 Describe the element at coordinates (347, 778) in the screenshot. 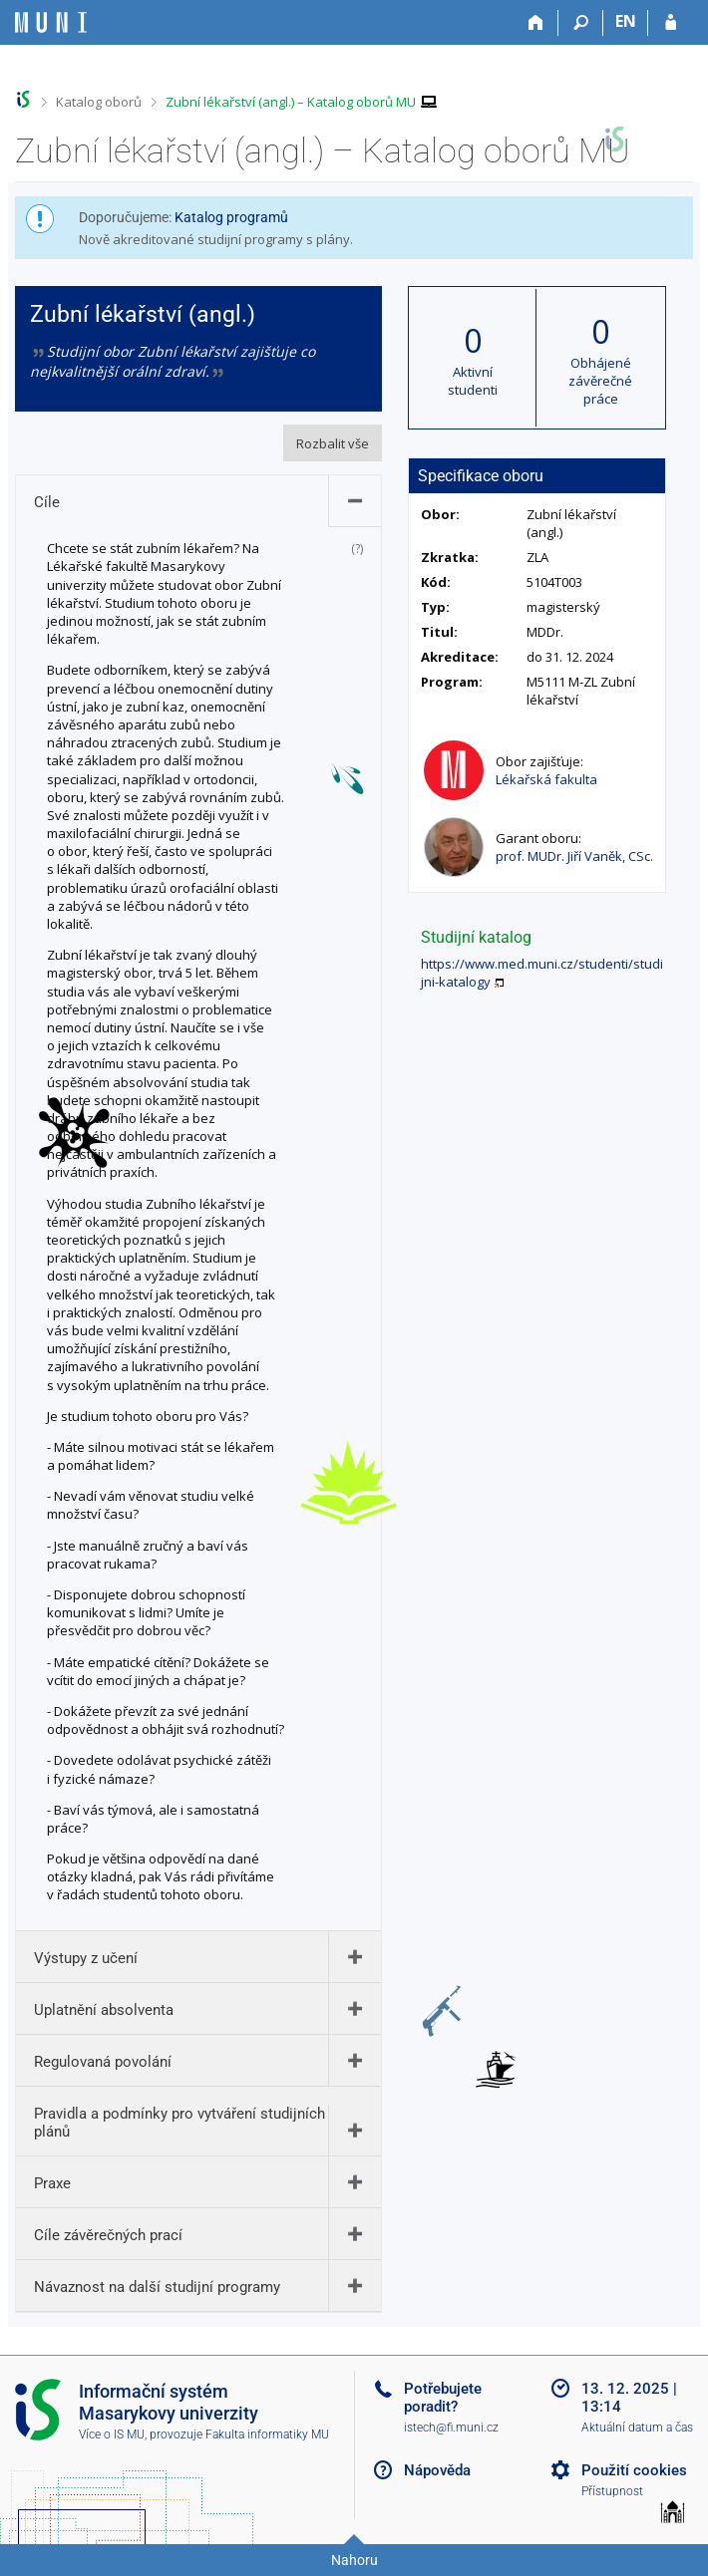

I see `activate quick attack or strike ability` at that location.